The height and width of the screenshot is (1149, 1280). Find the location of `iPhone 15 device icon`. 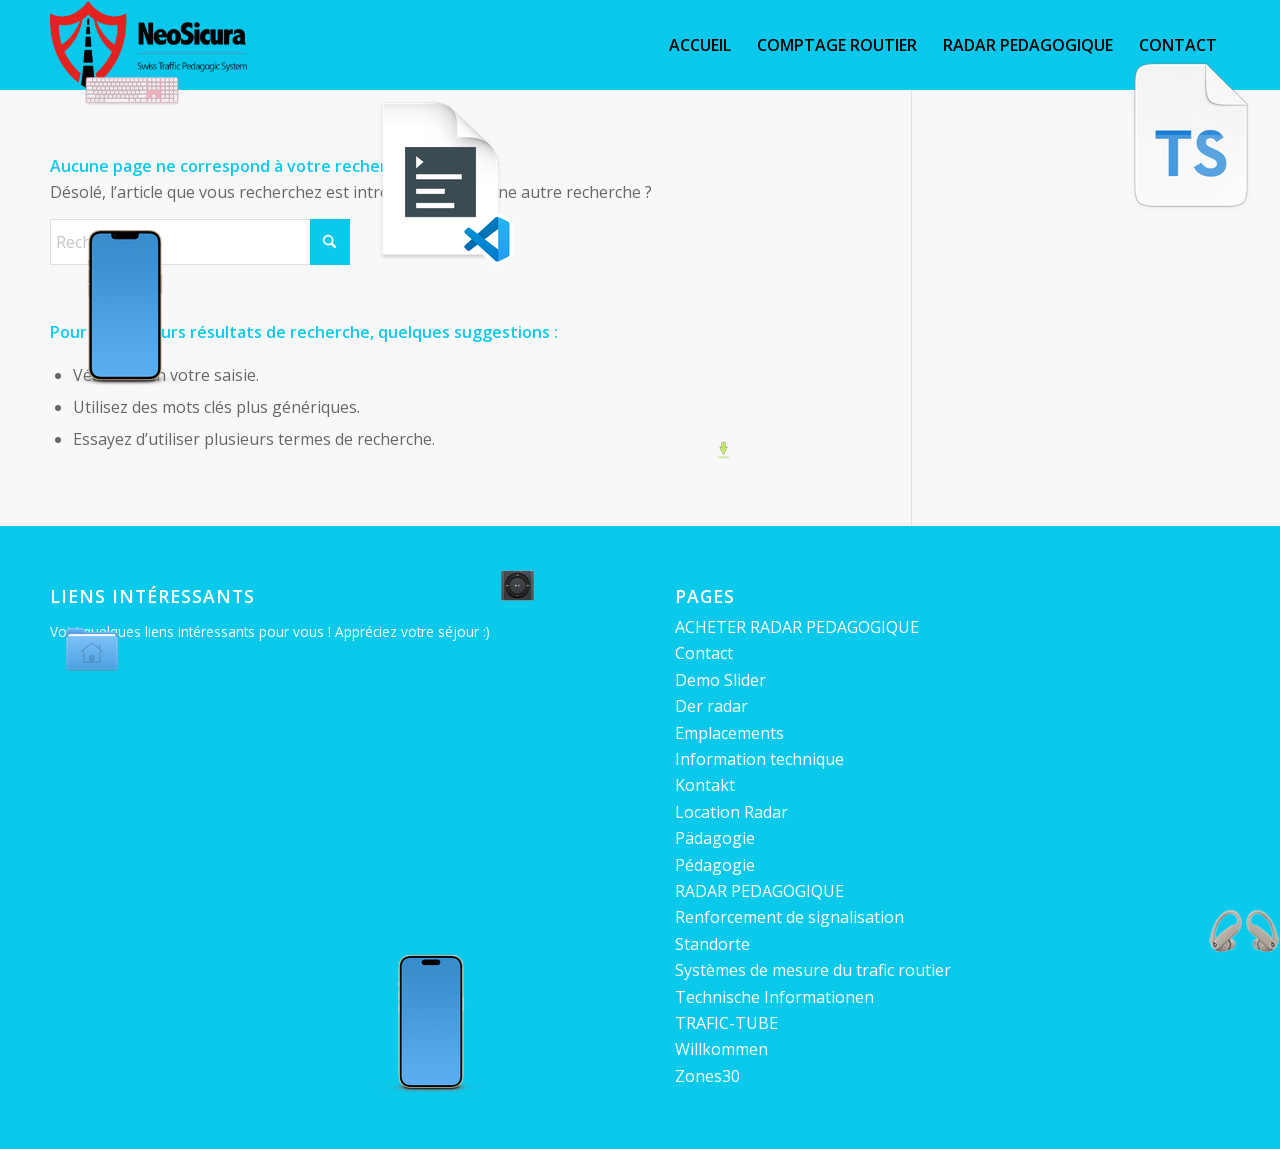

iPhone 15 device icon is located at coordinates (431, 1024).